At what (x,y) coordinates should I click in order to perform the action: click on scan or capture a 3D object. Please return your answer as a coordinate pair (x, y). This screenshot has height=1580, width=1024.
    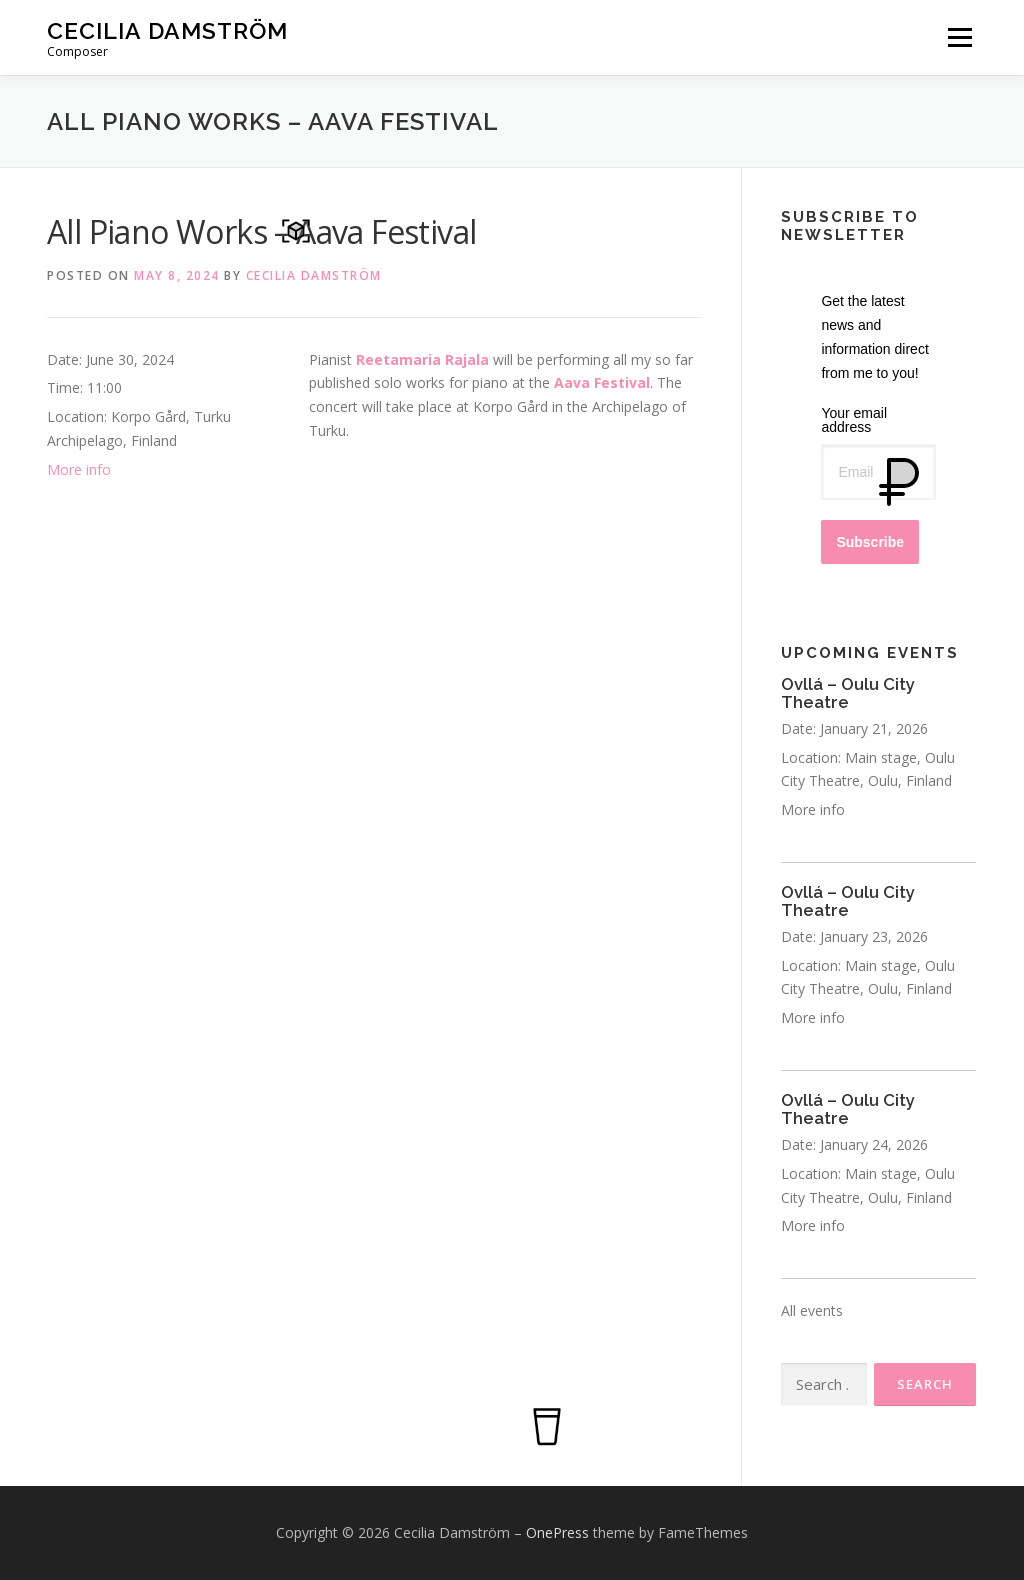
    Looking at the image, I should click on (296, 231).